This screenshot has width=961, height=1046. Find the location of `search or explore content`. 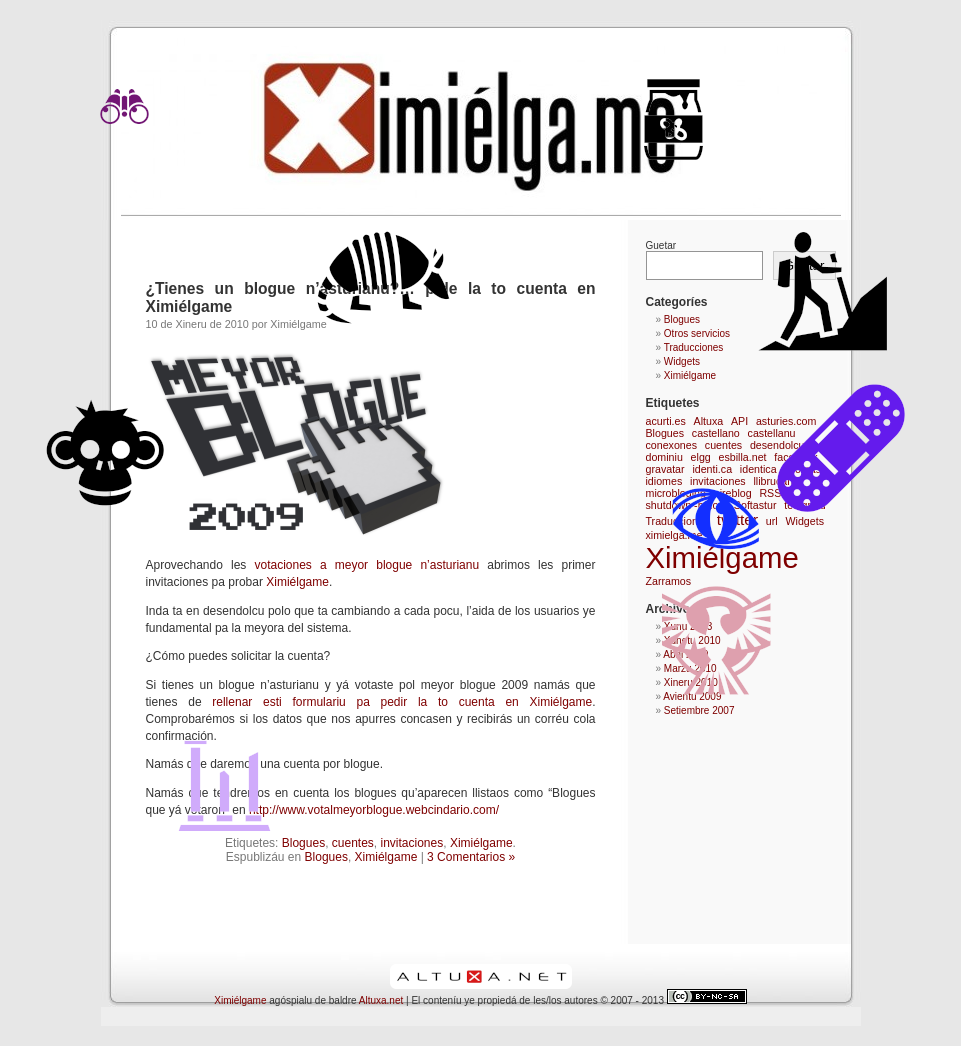

search or explore content is located at coordinates (124, 106).